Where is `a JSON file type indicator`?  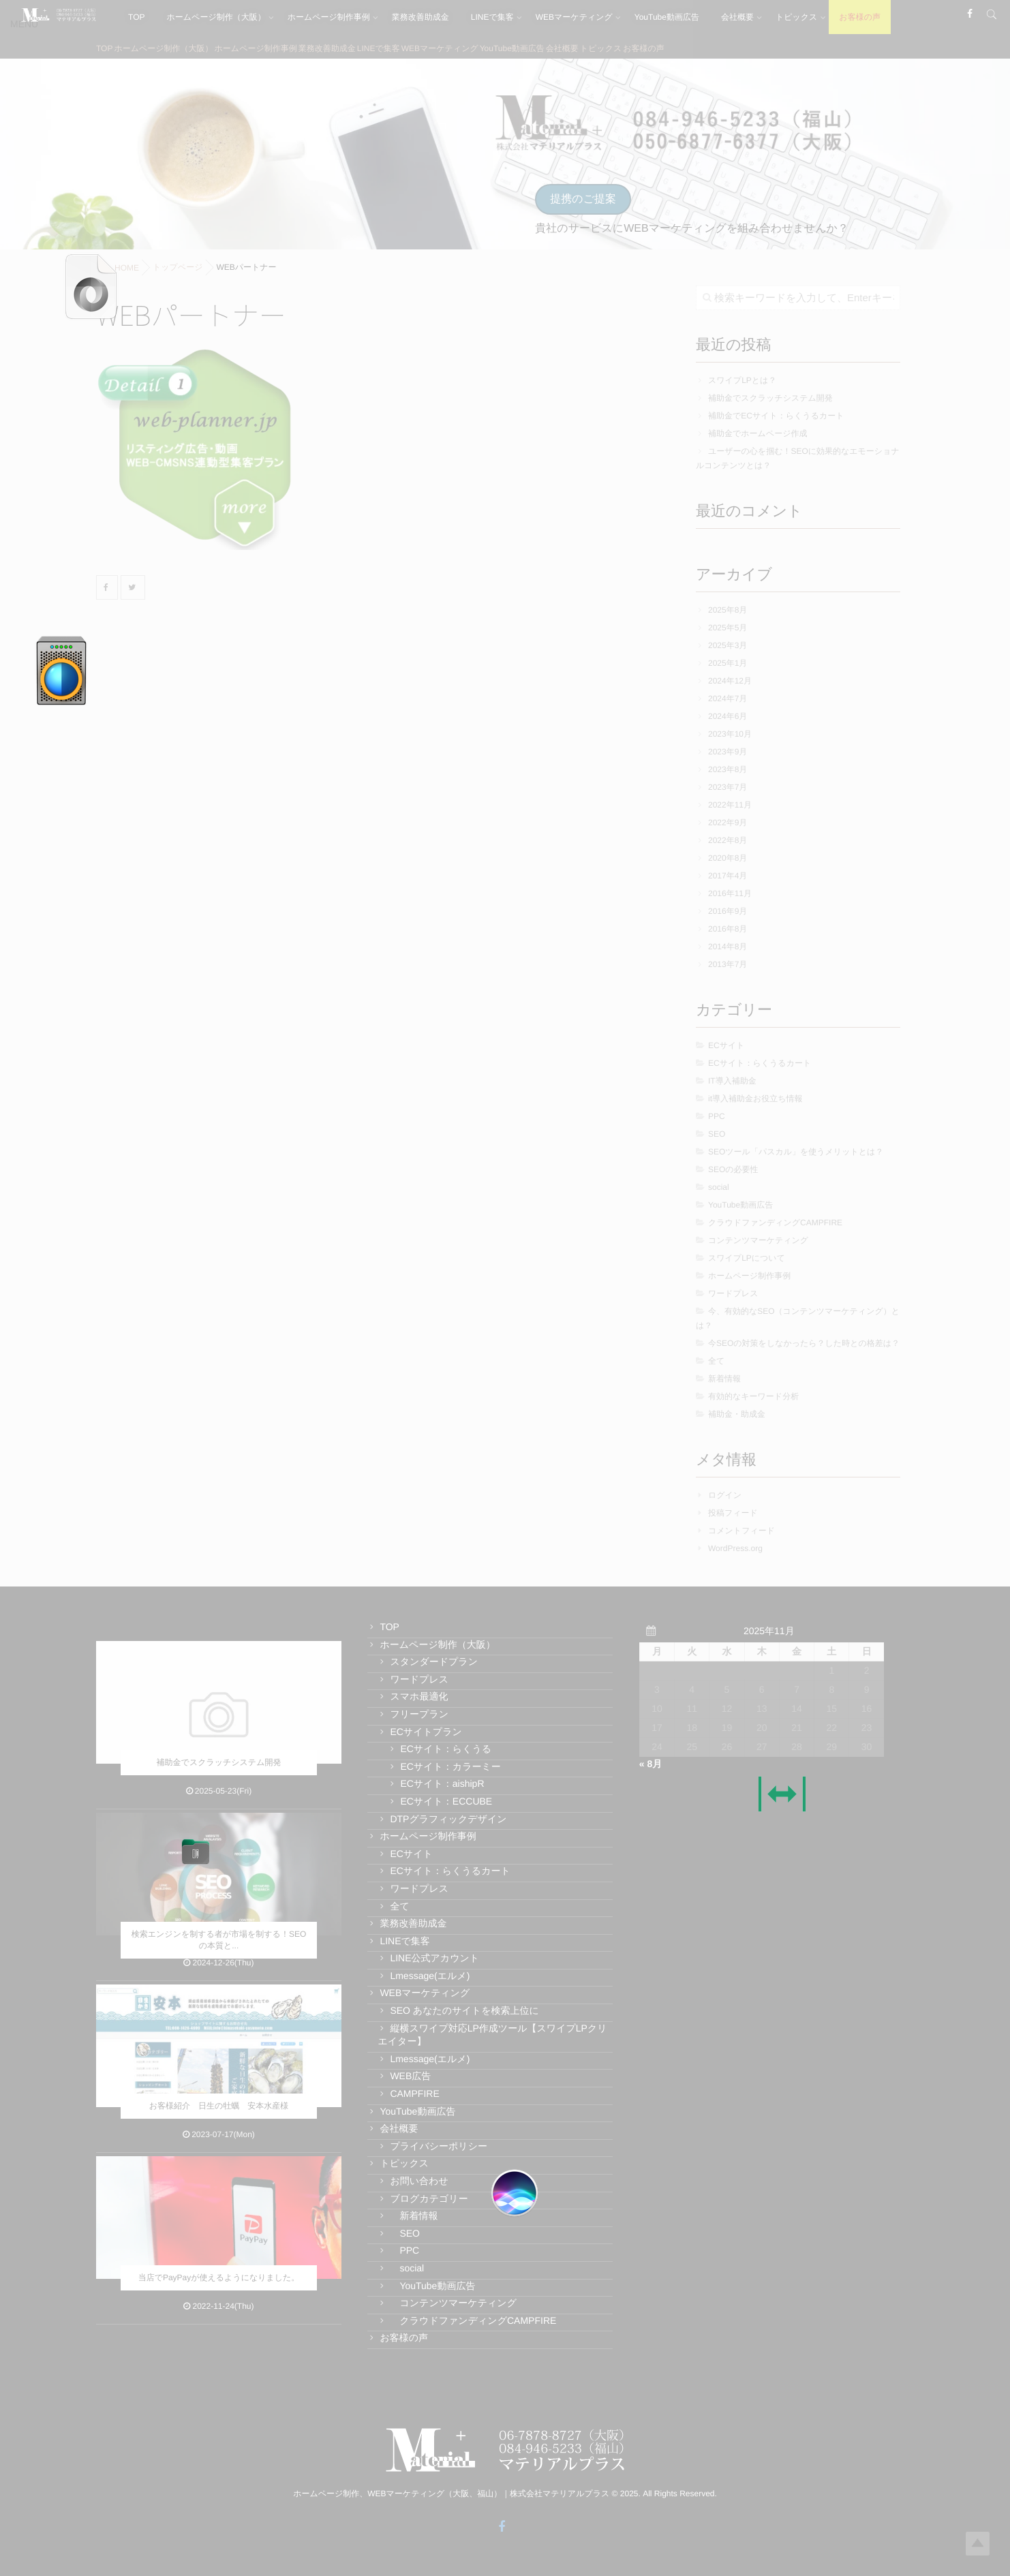 a JSON file type indicator is located at coordinates (91, 286).